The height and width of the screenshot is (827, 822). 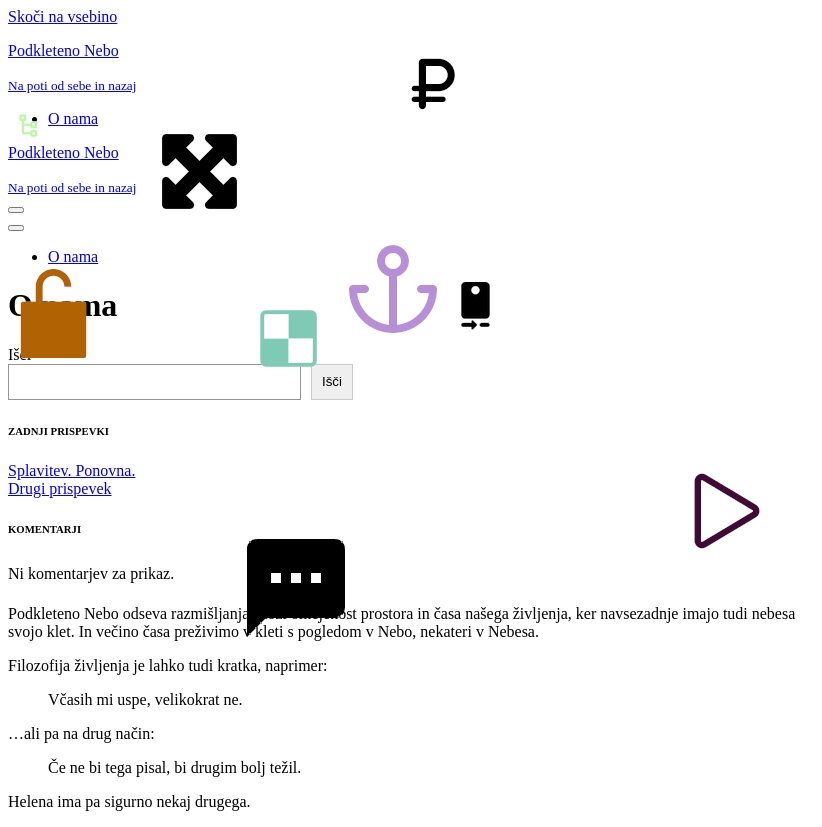 What do you see at coordinates (727, 511) in the screenshot?
I see `start playing media` at bounding box center [727, 511].